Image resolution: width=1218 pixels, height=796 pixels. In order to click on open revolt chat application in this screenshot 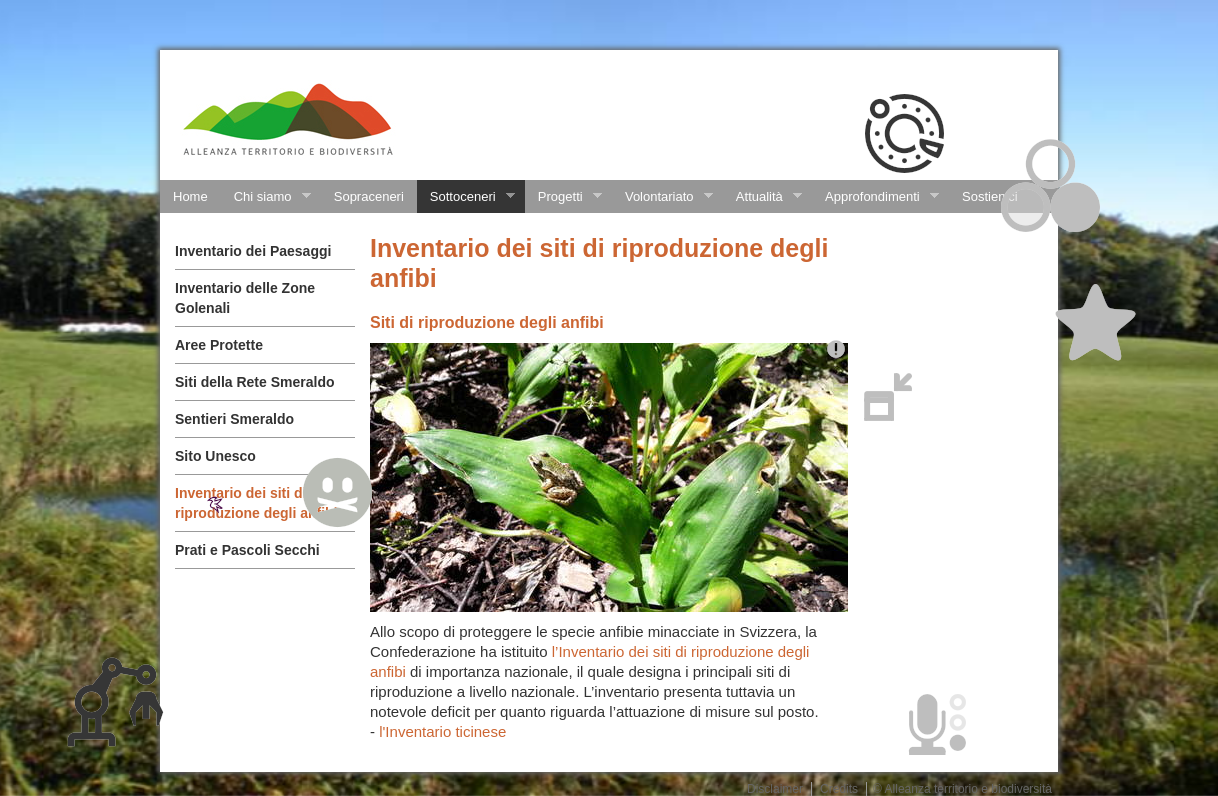, I will do `click(904, 133)`.